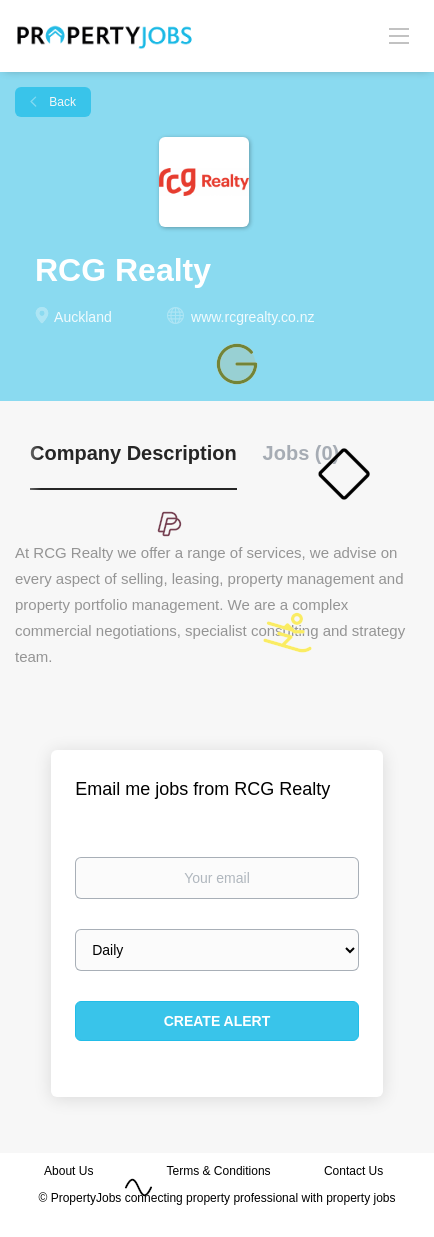 The image size is (434, 1237). Describe the element at coordinates (138, 1187) in the screenshot. I see `indicates audio or sound wave settings` at that location.